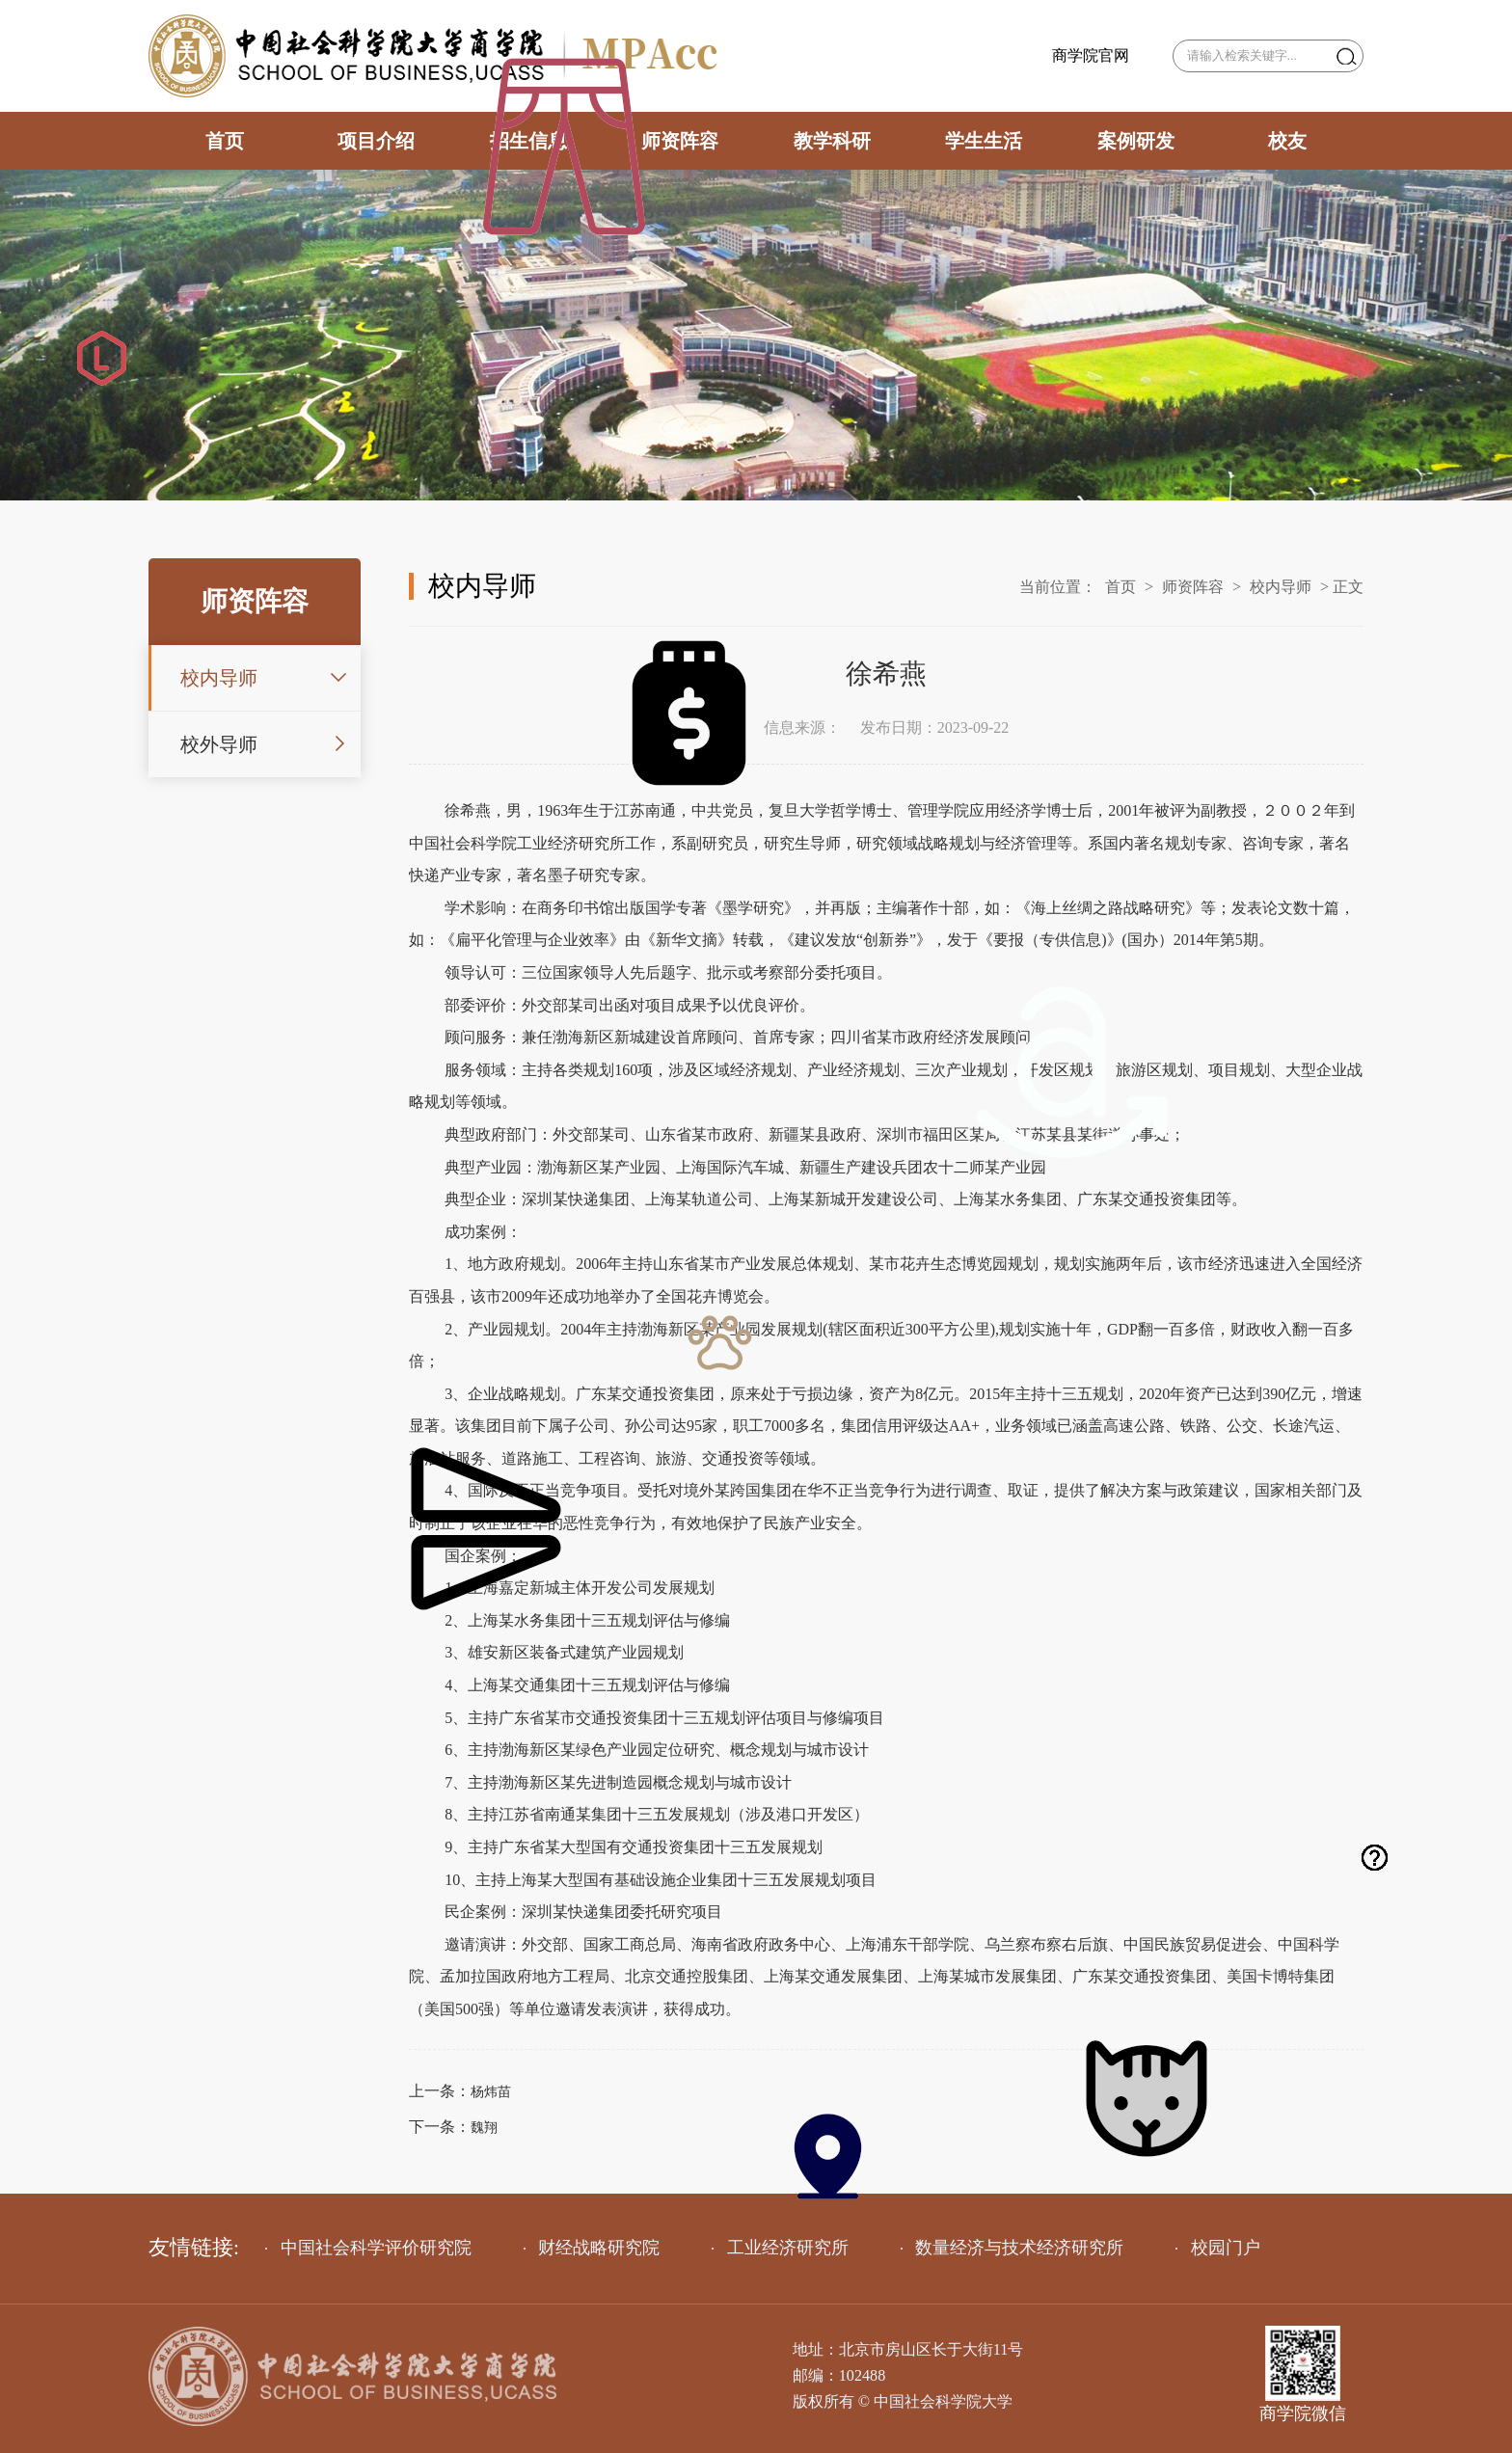  What do you see at coordinates (1374, 1857) in the screenshot?
I see `access help or support` at bounding box center [1374, 1857].